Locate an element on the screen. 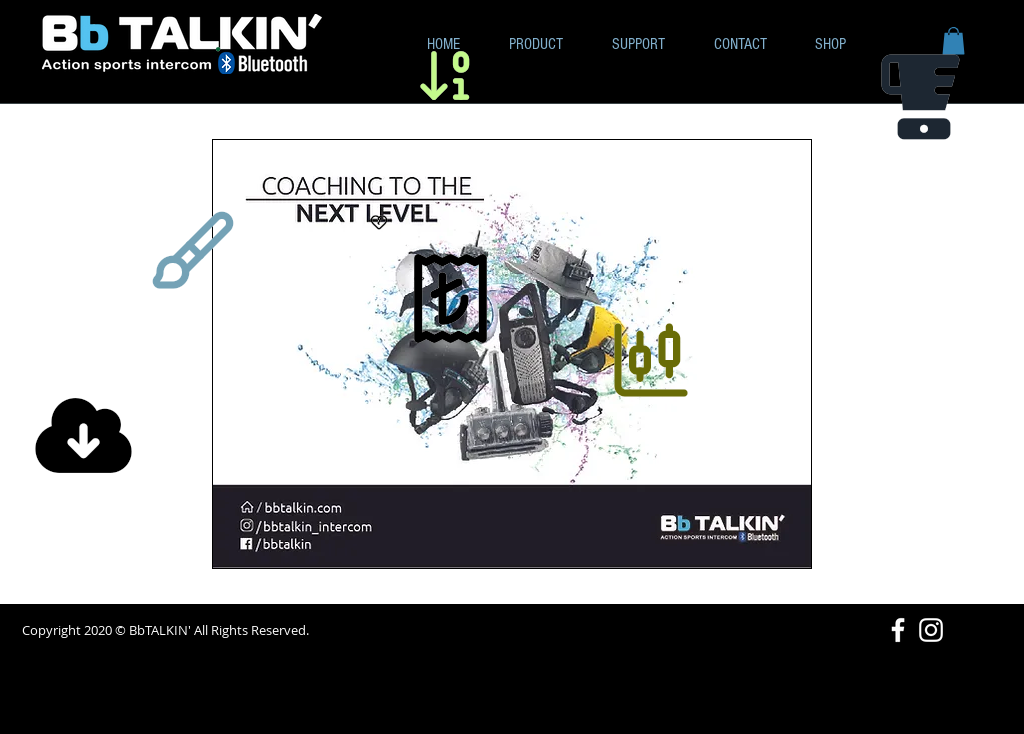 The image size is (1024, 734). view candlestick chart for stock or crypto trading is located at coordinates (651, 360).